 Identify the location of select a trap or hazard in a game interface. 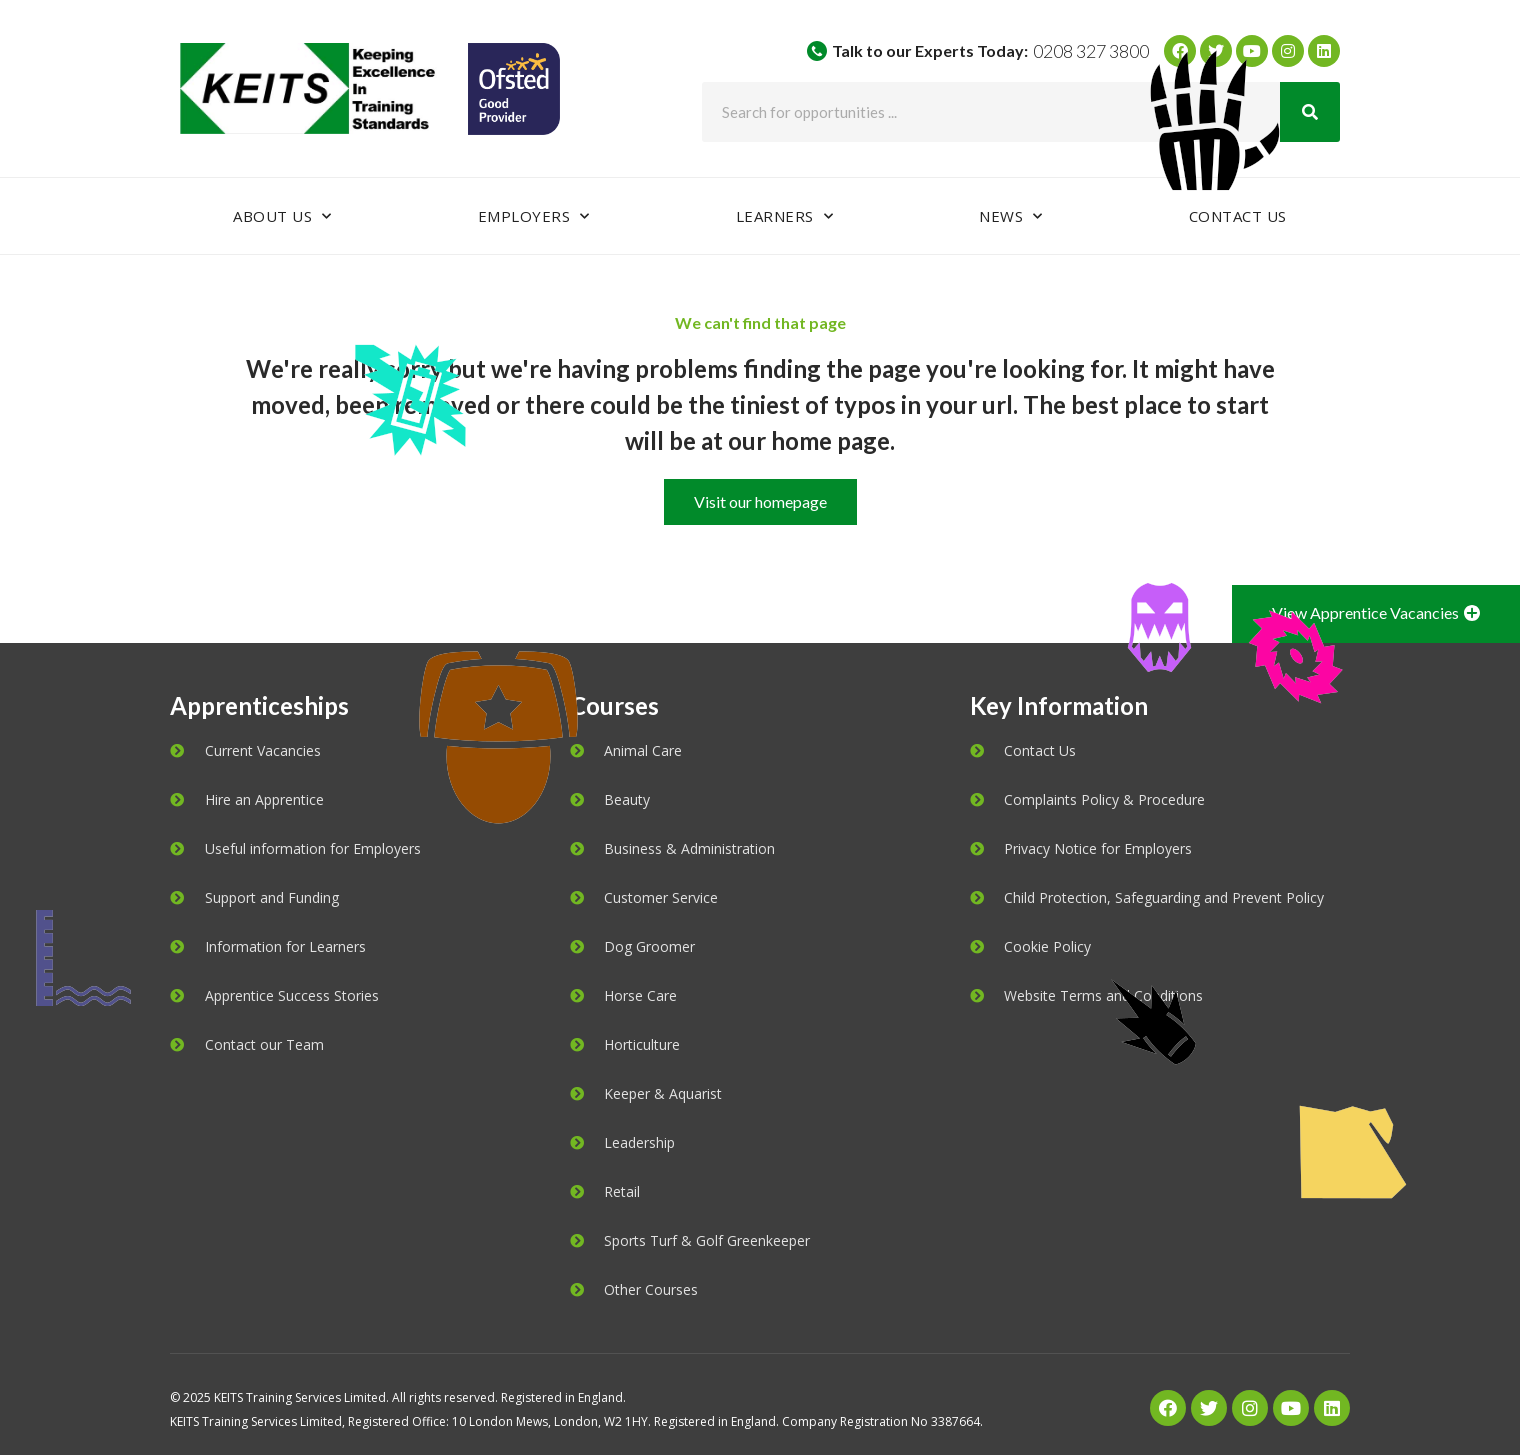
(1159, 627).